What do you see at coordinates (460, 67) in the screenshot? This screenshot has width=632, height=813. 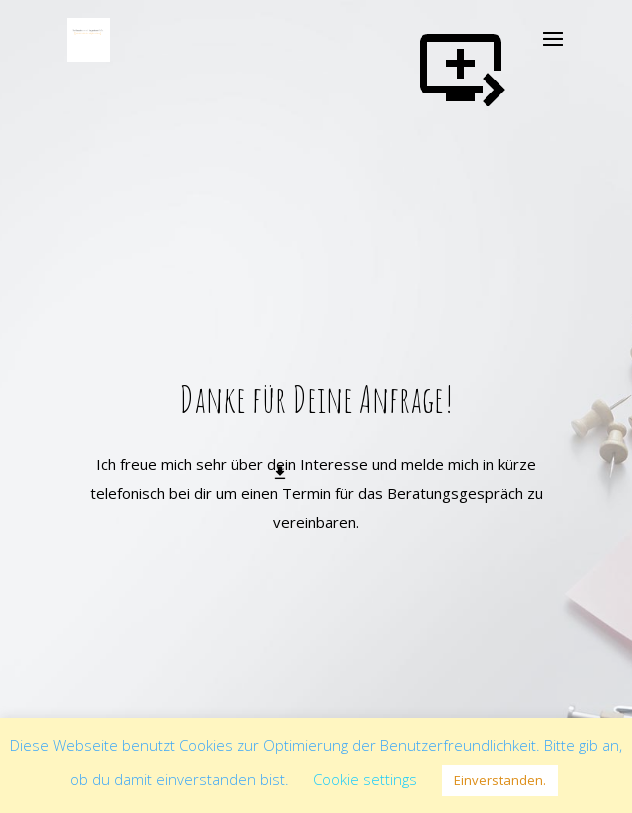 I see `add to play next in queue` at bounding box center [460, 67].